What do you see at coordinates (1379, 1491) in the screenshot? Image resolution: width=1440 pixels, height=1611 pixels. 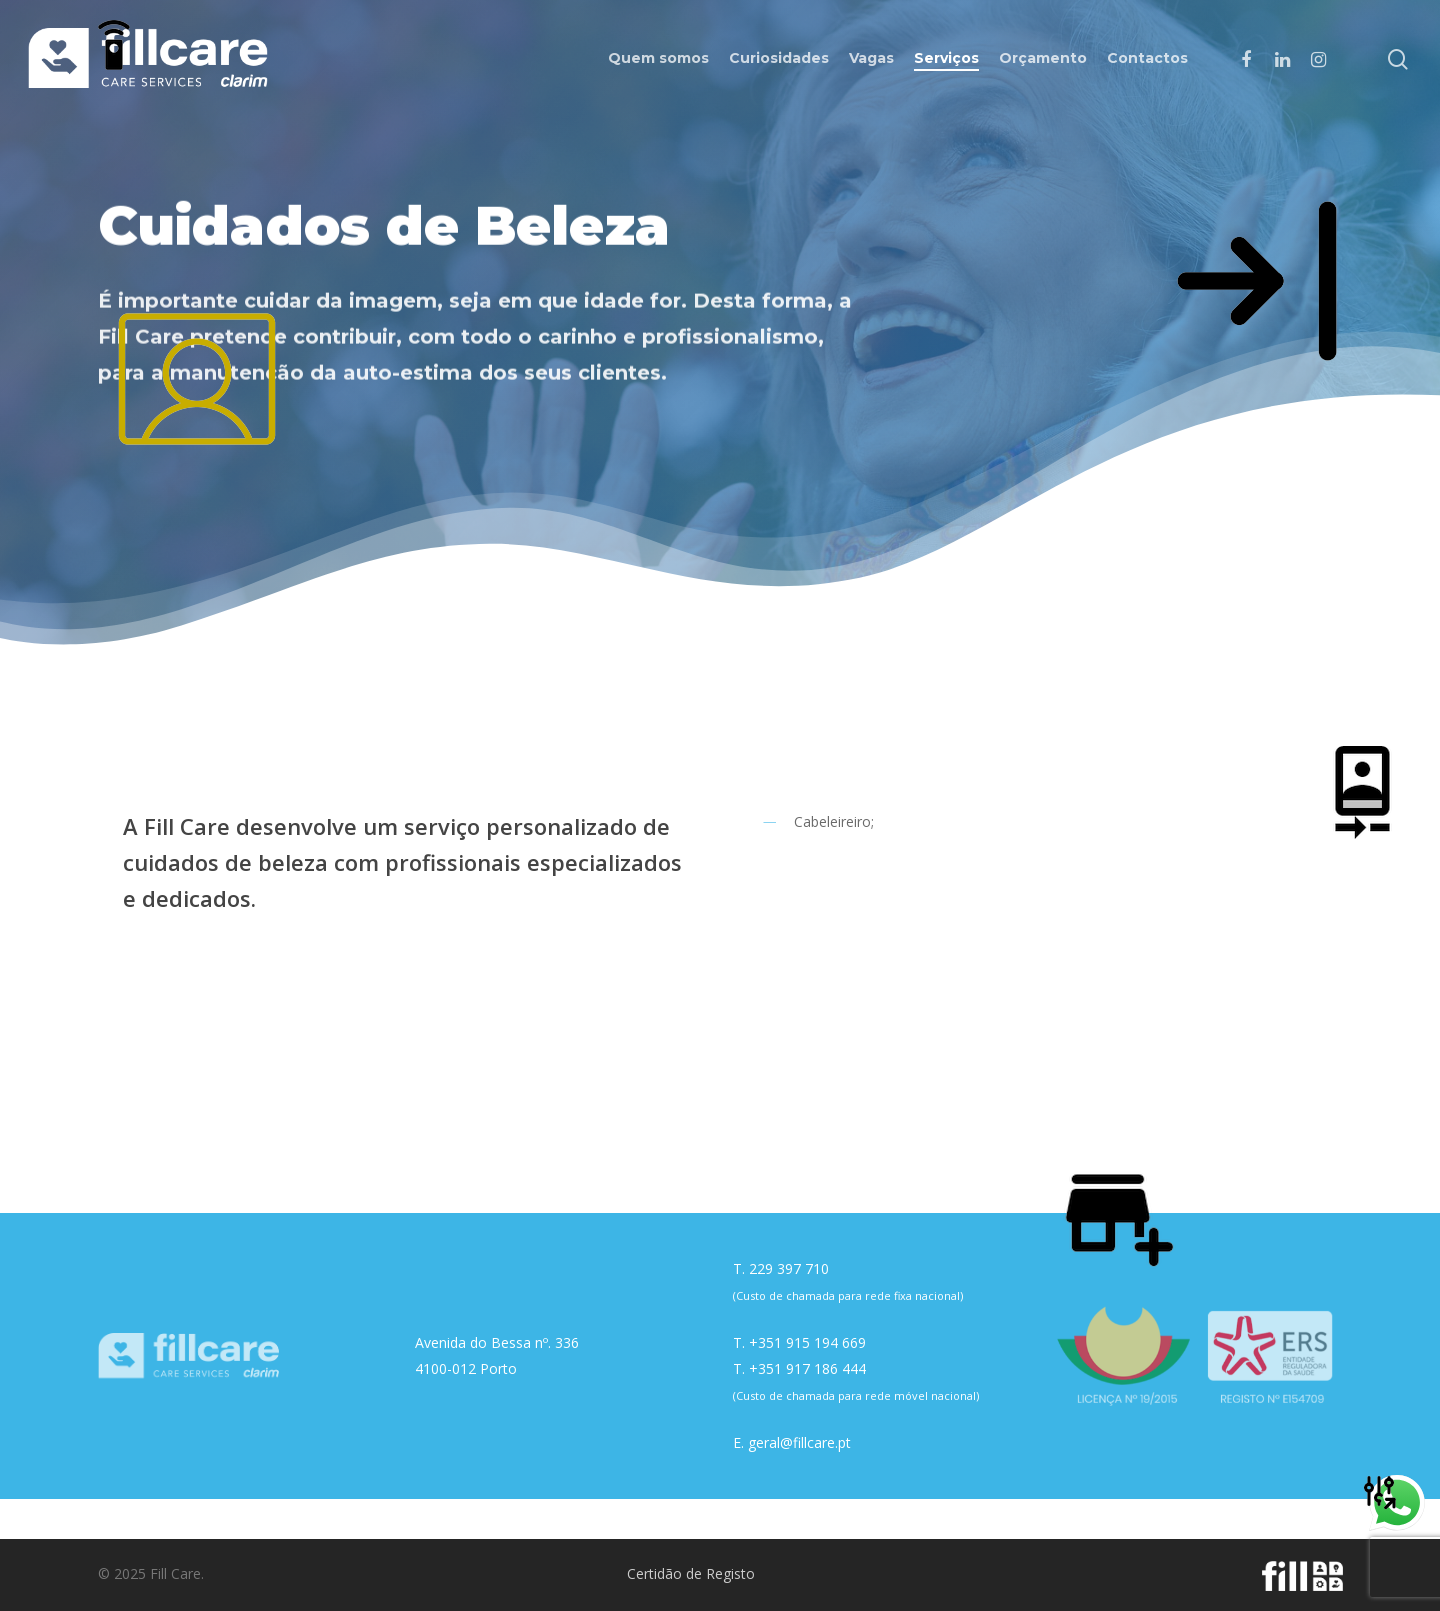 I see `share current filter or settings configuration` at bounding box center [1379, 1491].